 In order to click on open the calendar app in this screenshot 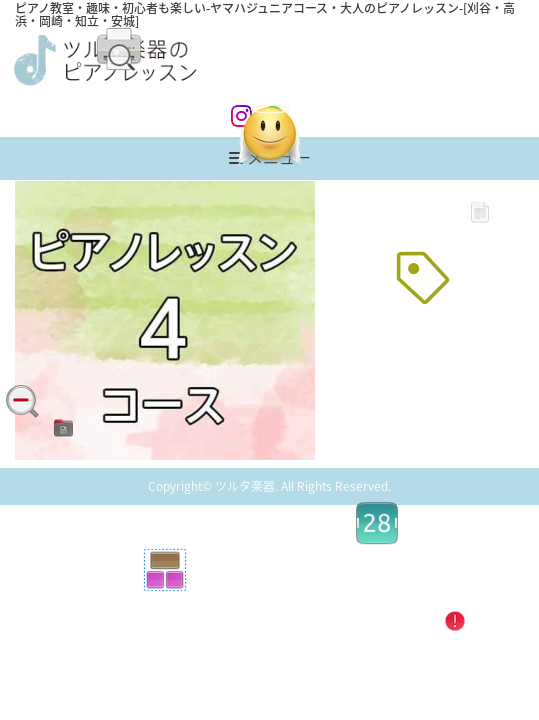, I will do `click(377, 523)`.